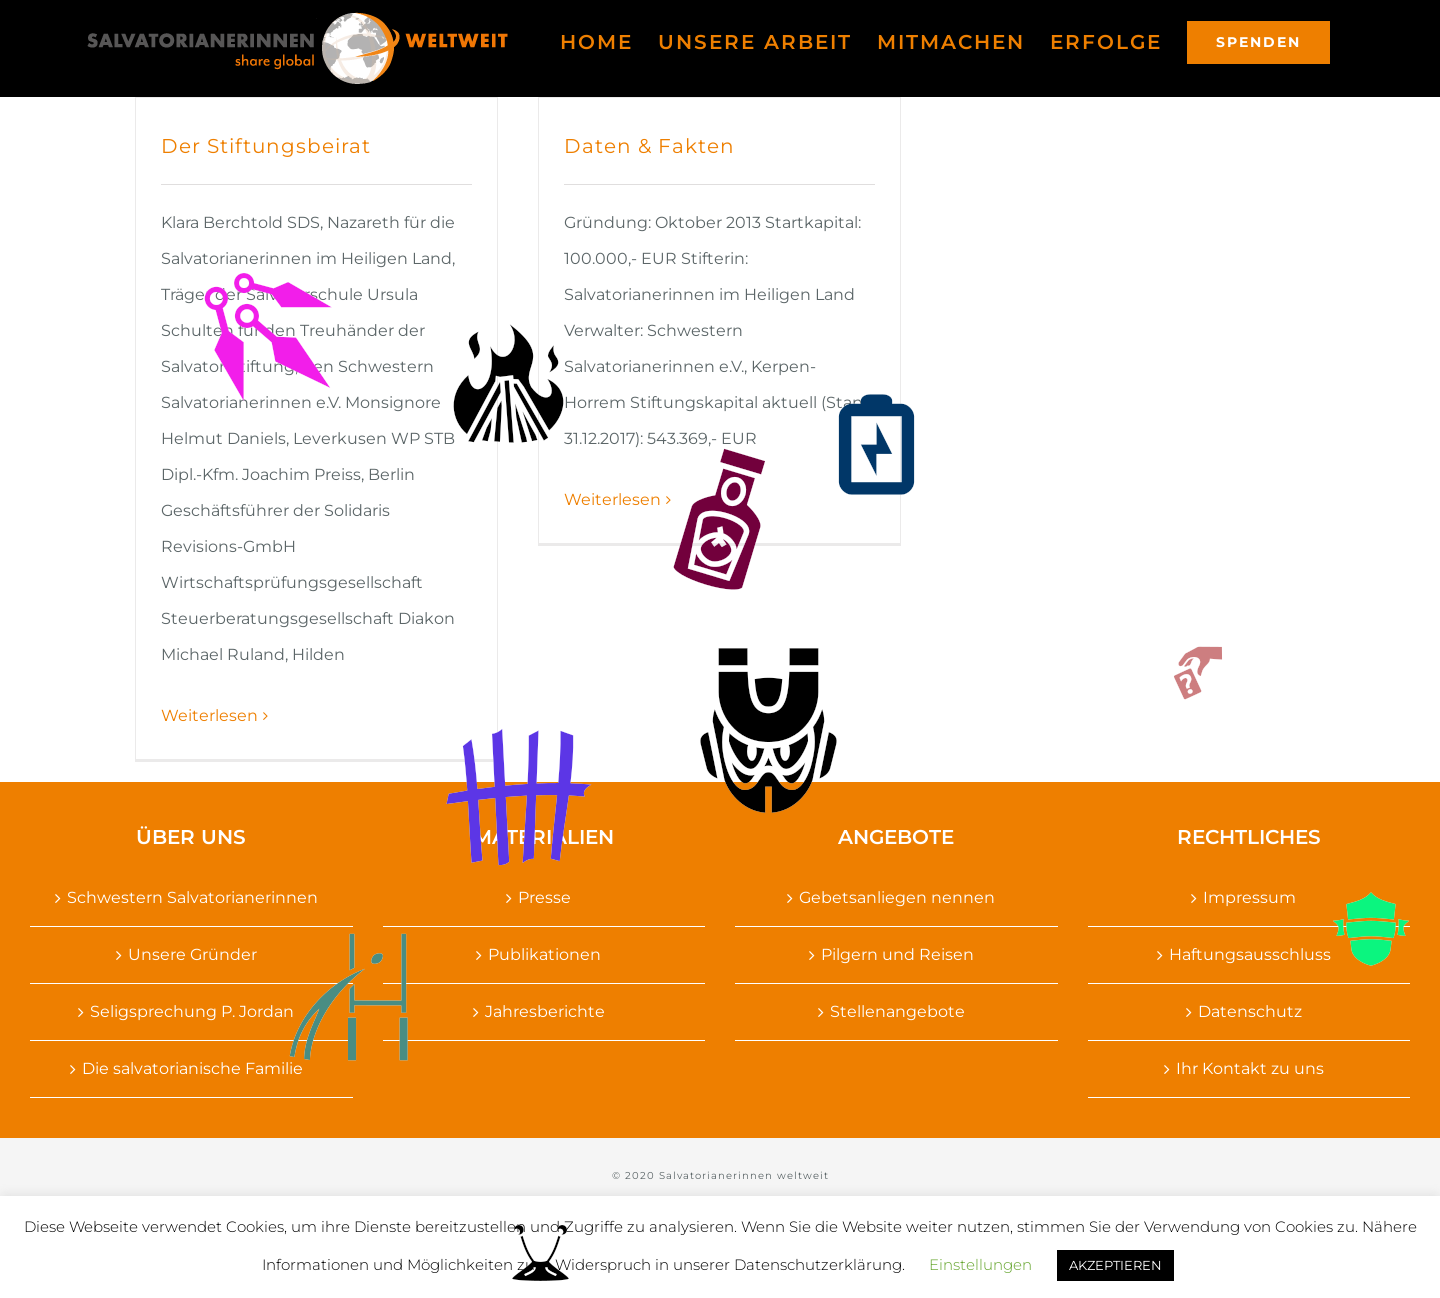  What do you see at coordinates (508, 383) in the screenshot?
I see `indicates a pyre or bonfire game element` at bounding box center [508, 383].